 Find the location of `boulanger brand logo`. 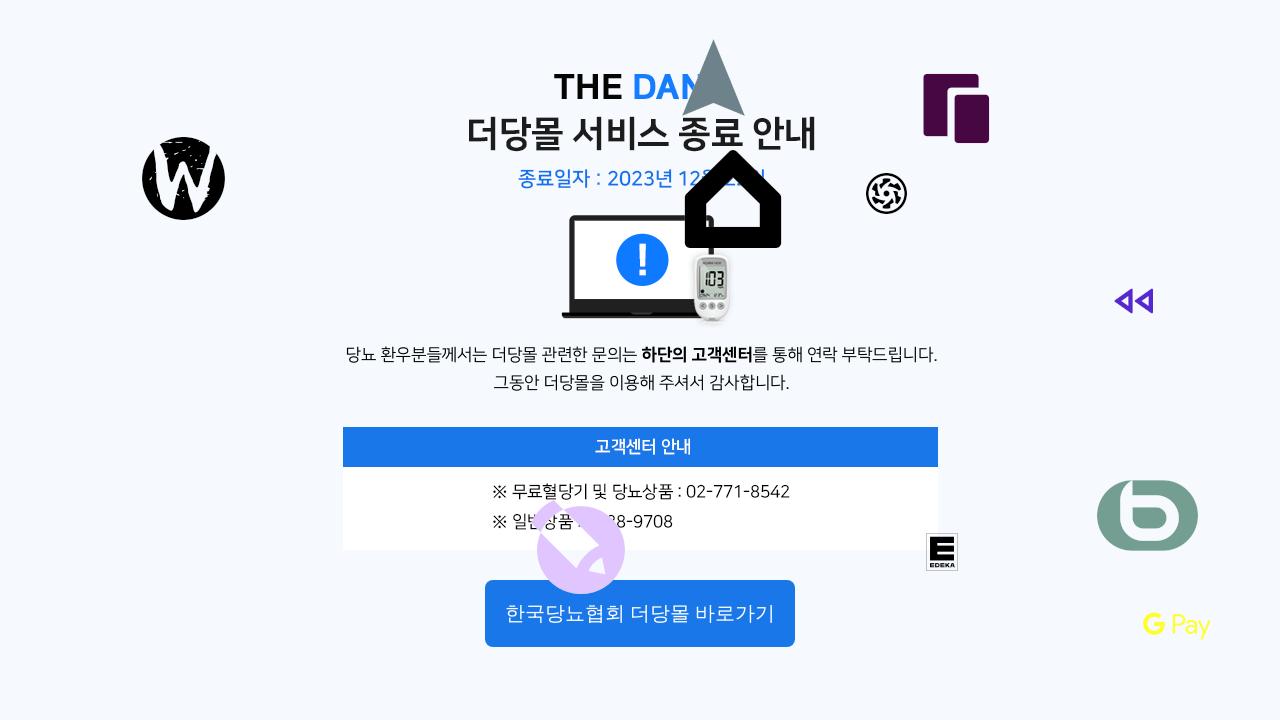

boulanger brand logo is located at coordinates (1147, 515).